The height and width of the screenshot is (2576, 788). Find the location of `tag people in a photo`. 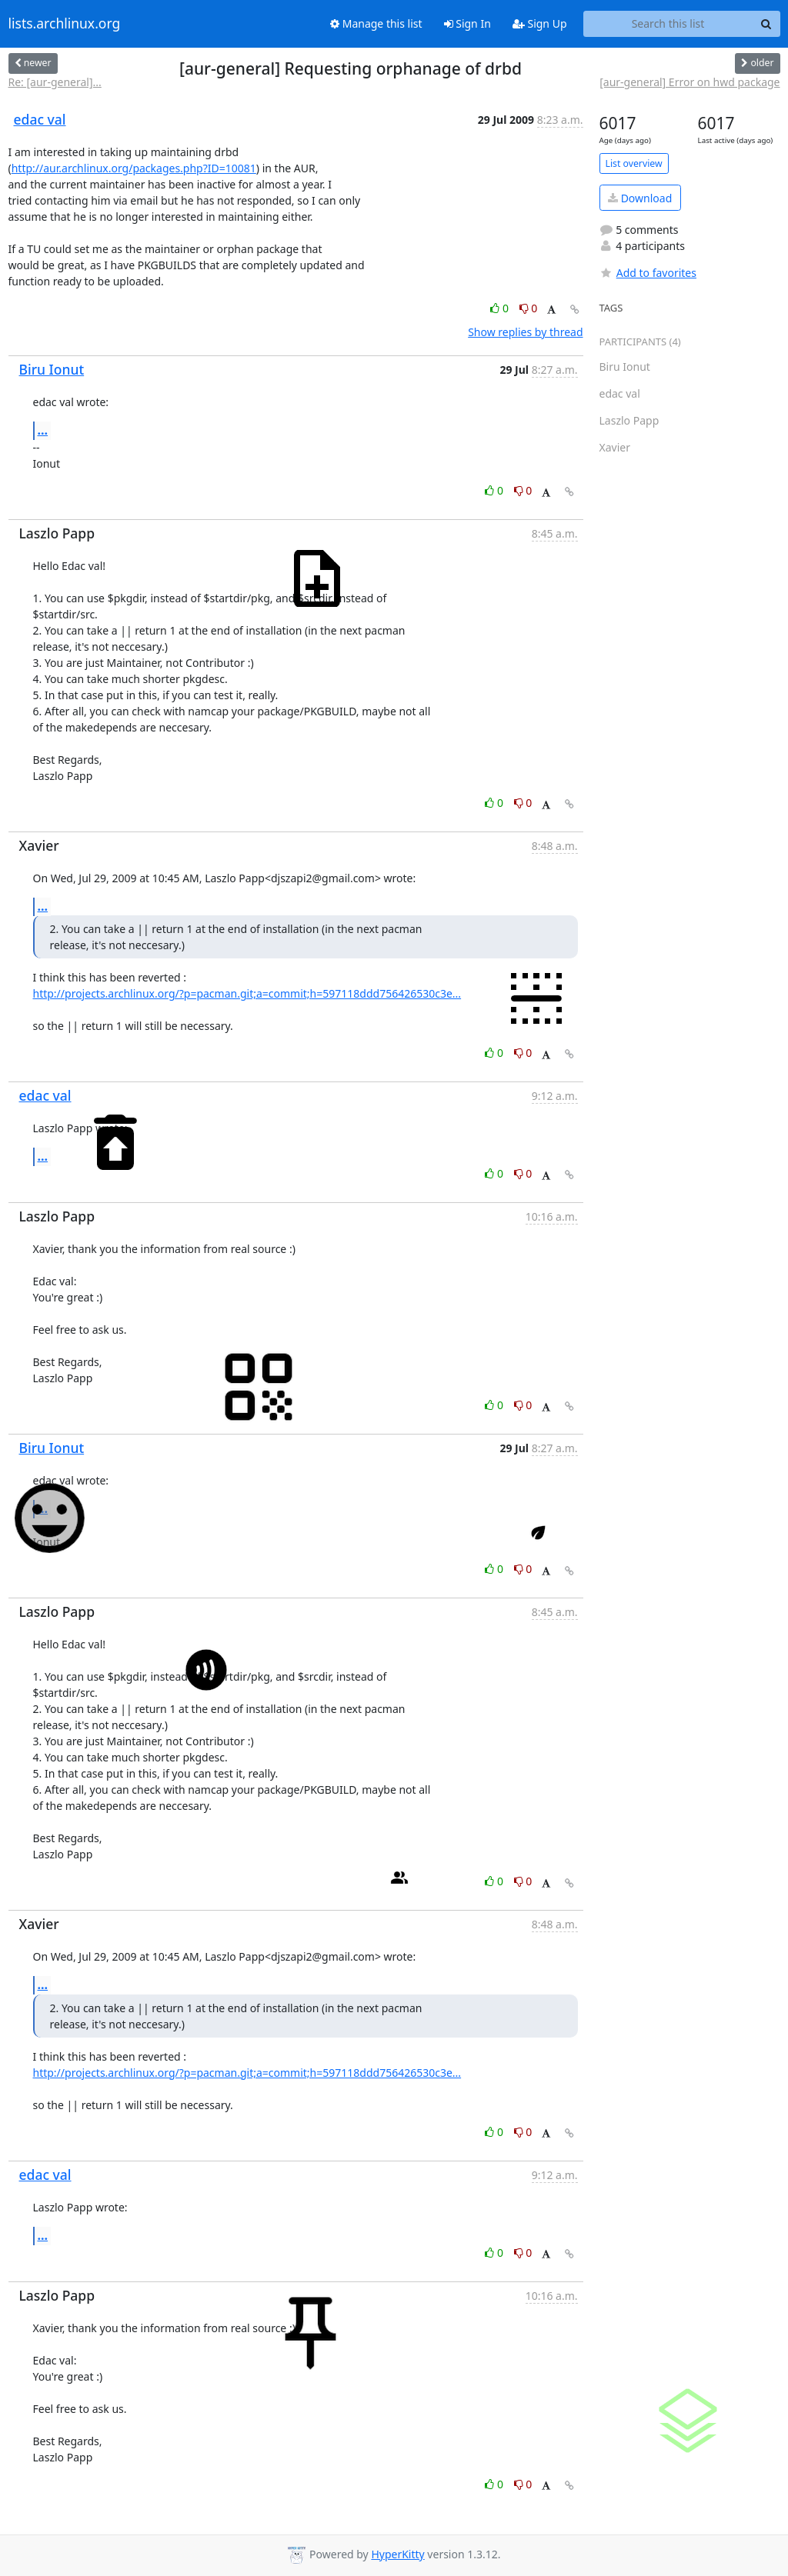

tag people in a photo is located at coordinates (49, 1518).